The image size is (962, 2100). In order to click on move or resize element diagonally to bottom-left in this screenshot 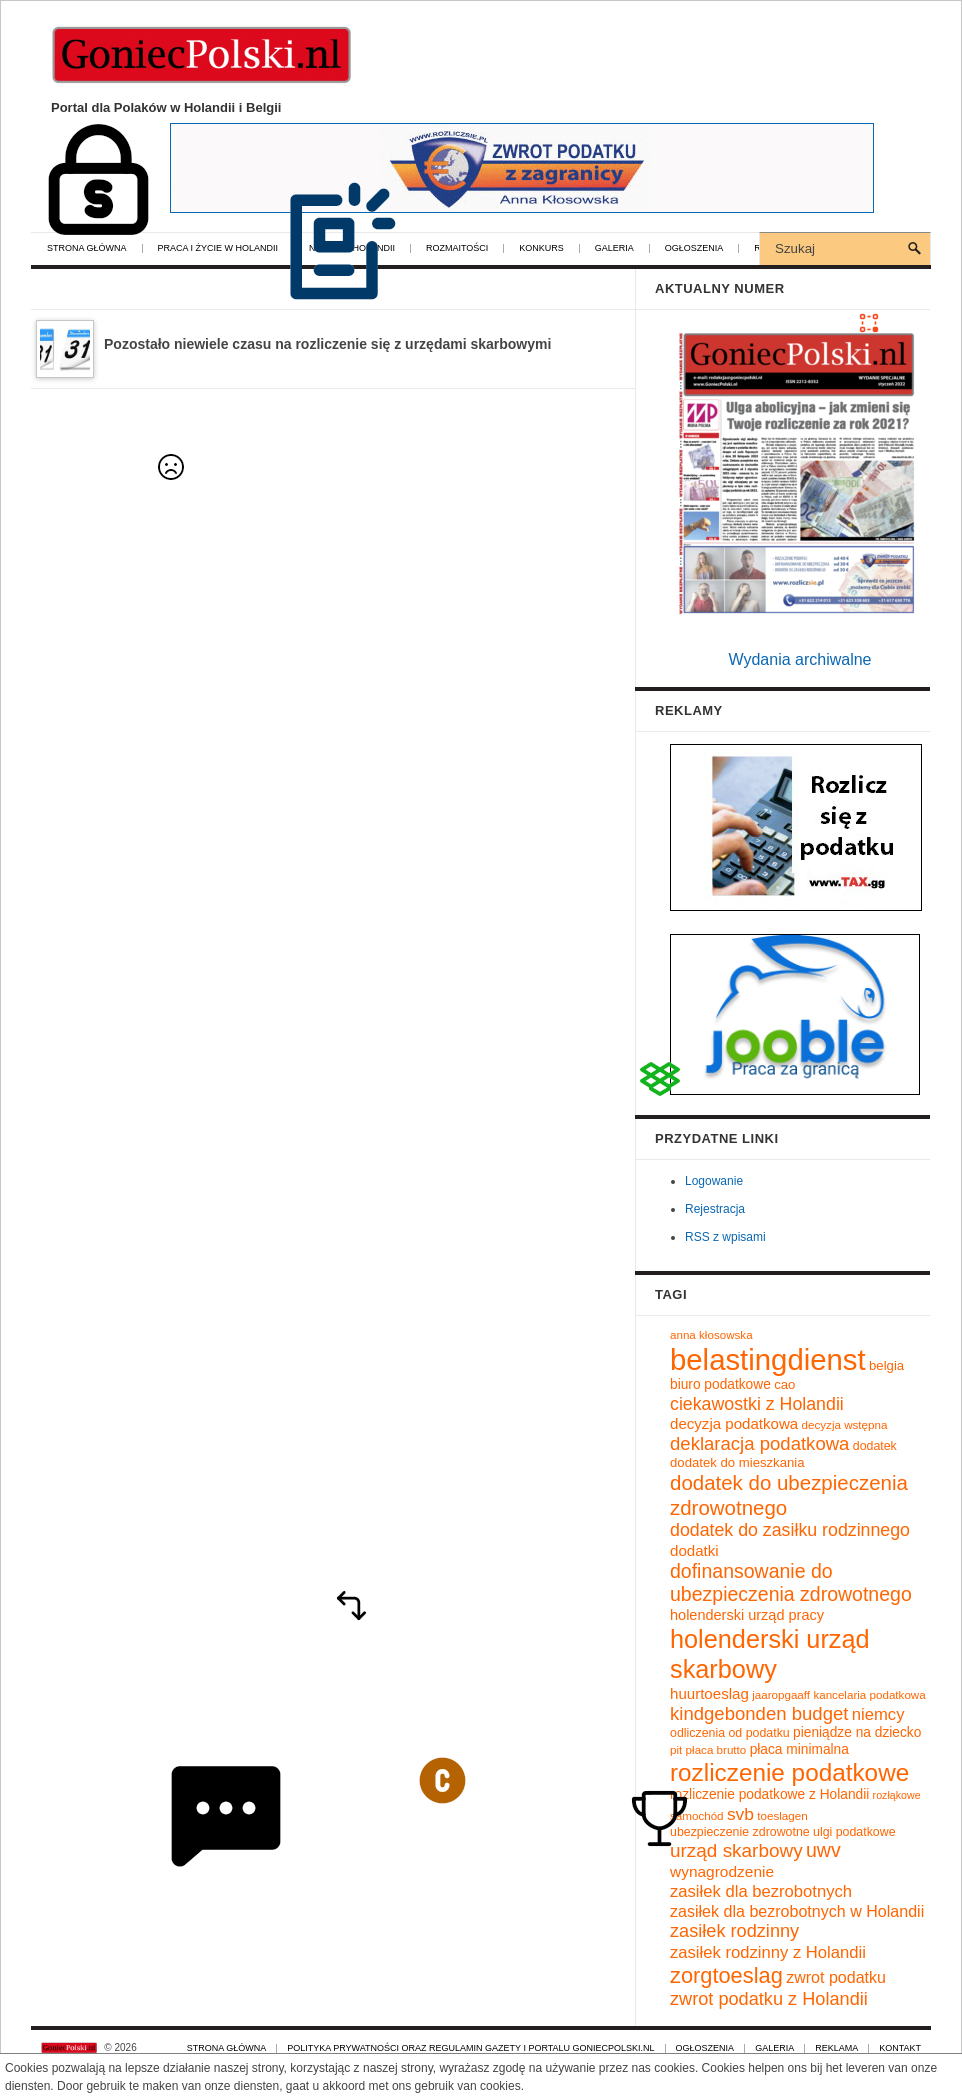, I will do `click(351, 1605)`.